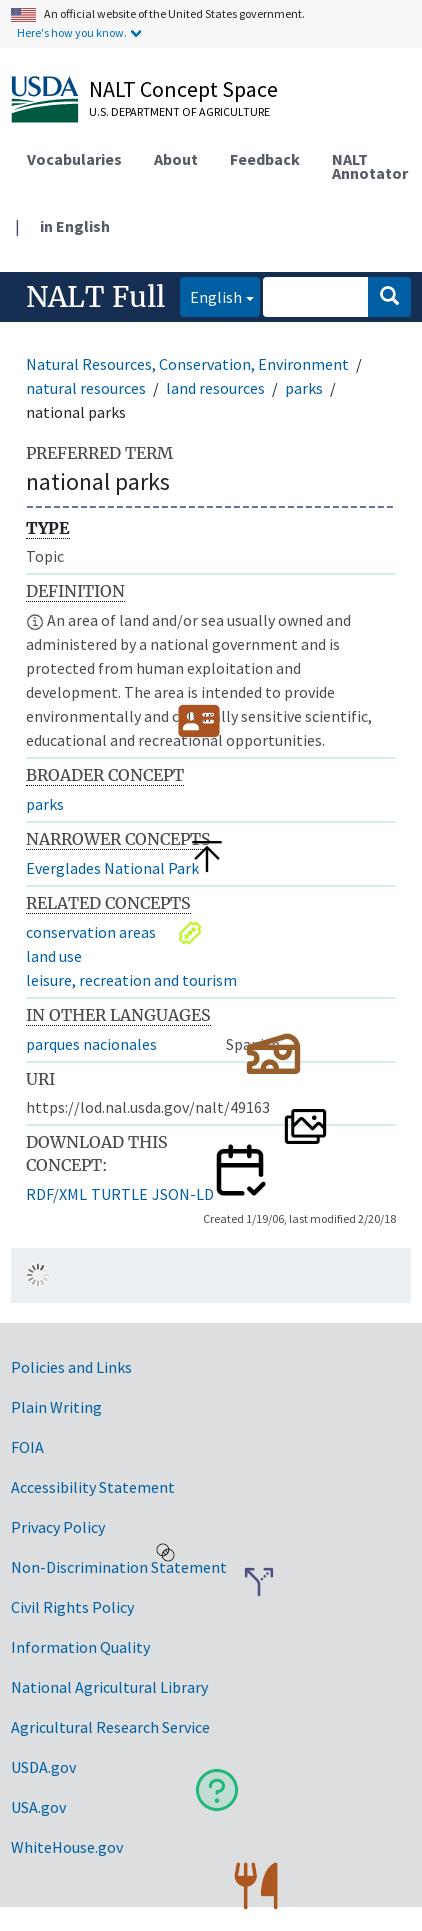 The width and height of the screenshot is (422, 1931). Describe the element at coordinates (207, 856) in the screenshot. I see `scroll to top of page` at that location.